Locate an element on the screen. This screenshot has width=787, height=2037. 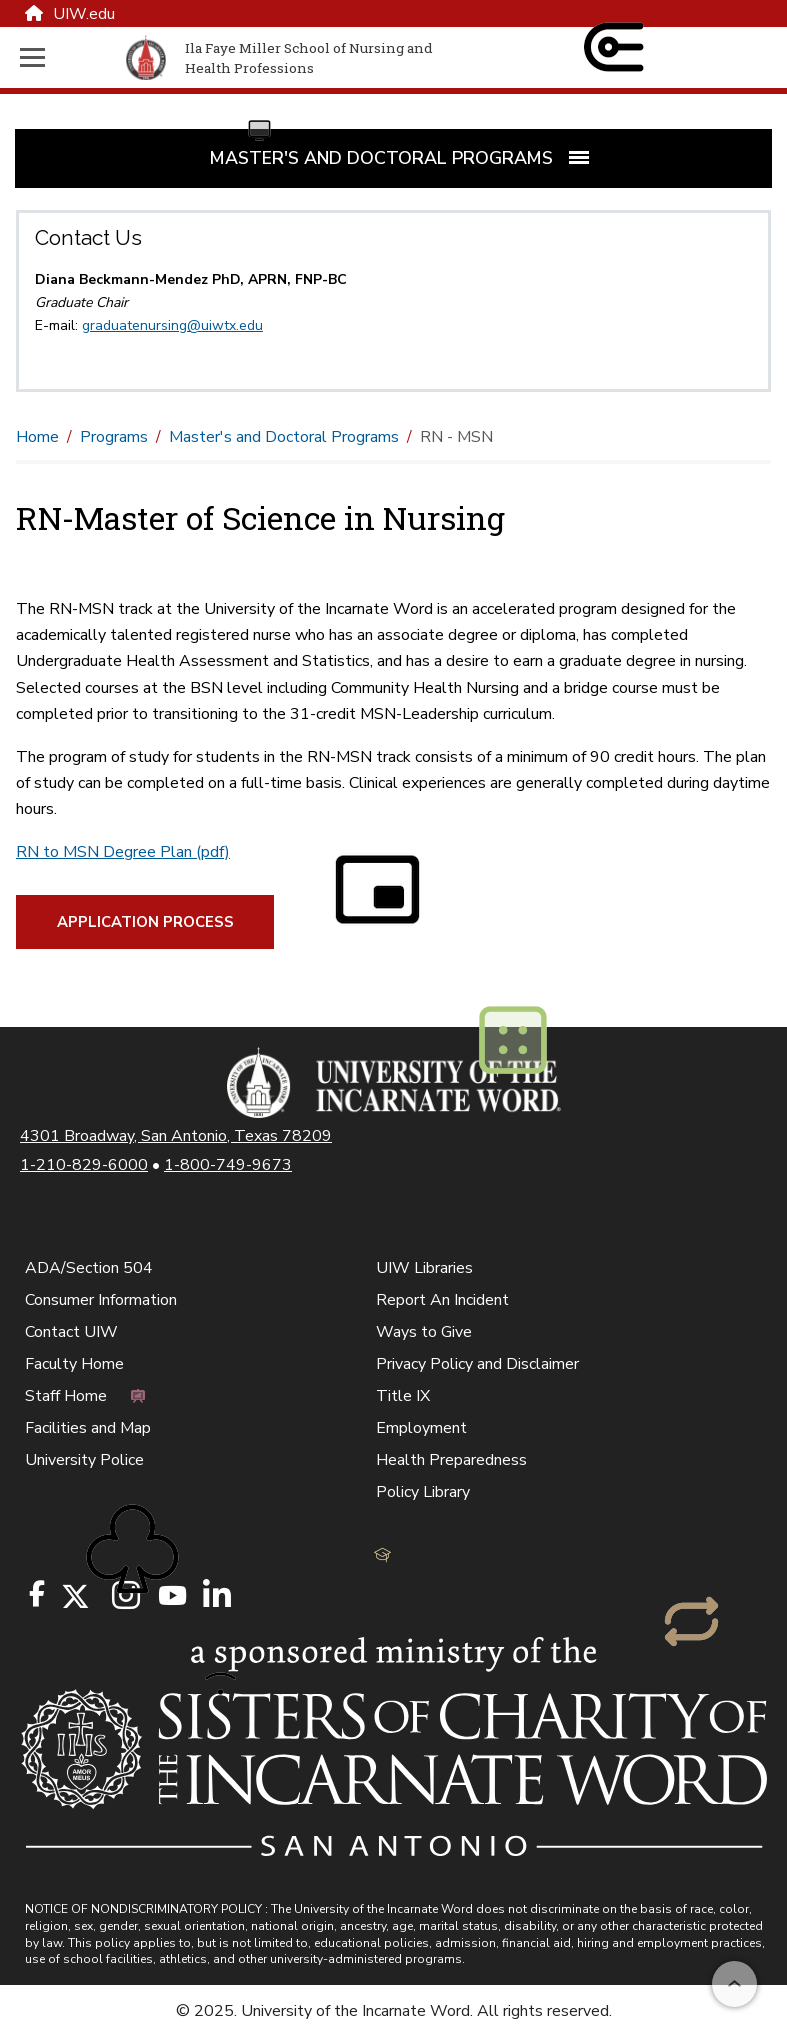
enable repeat or loop playback is located at coordinates (691, 1621).